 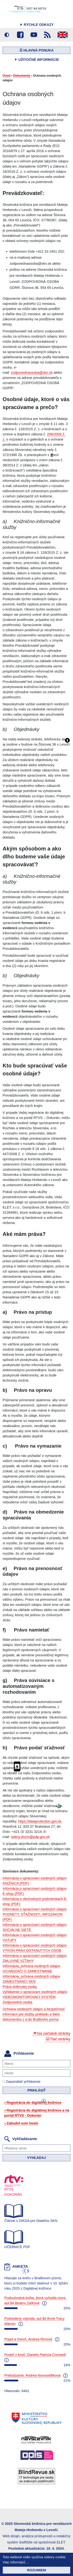 What do you see at coordinates (67, 740) in the screenshot?
I see `indicates a "small" size option` at bounding box center [67, 740].